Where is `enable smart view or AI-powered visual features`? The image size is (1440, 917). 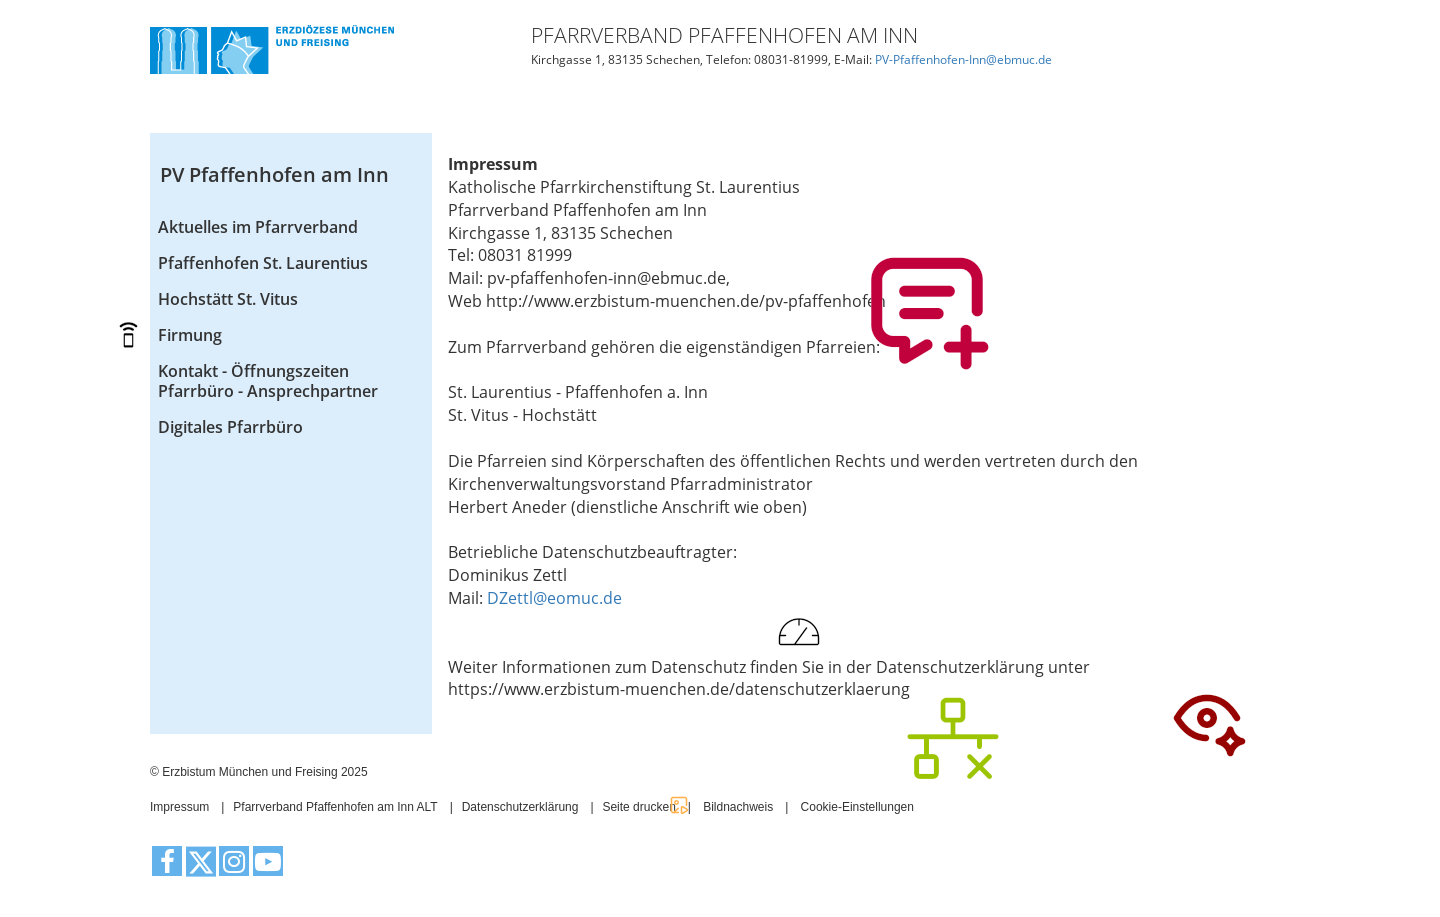 enable smart view or AI-powered visual features is located at coordinates (1207, 718).